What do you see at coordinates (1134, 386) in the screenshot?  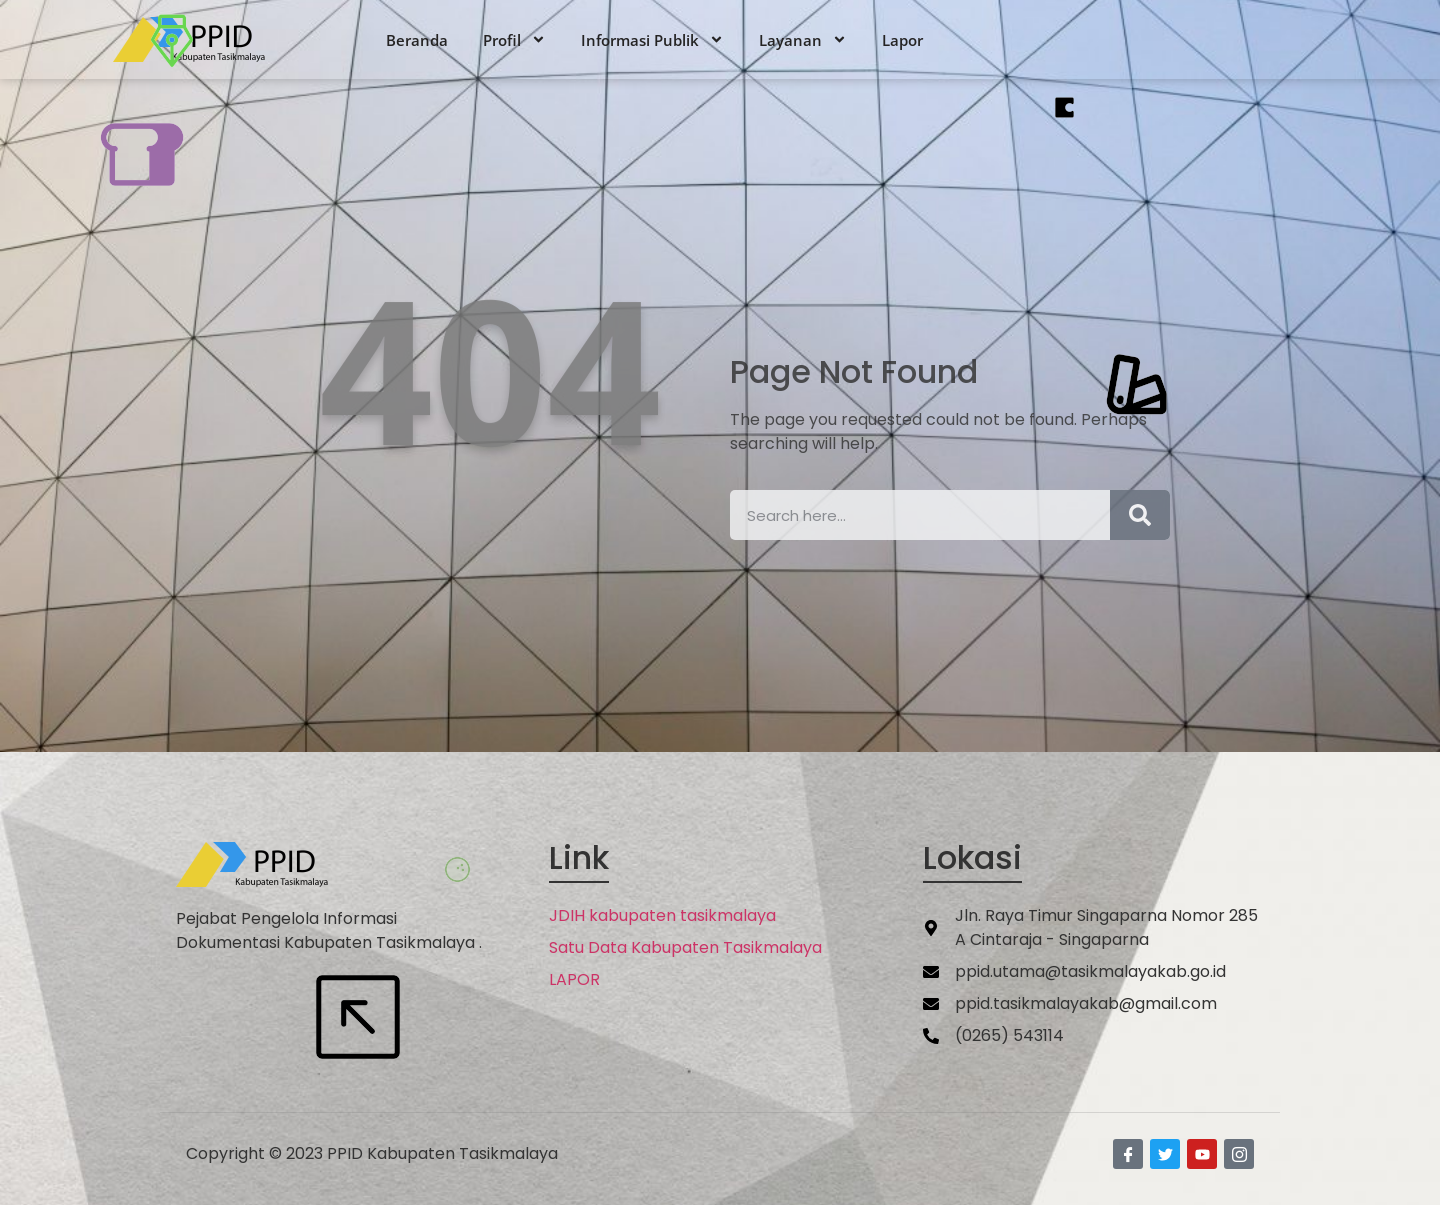 I see `open color palette or theme options` at bounding box center [1134, 386].